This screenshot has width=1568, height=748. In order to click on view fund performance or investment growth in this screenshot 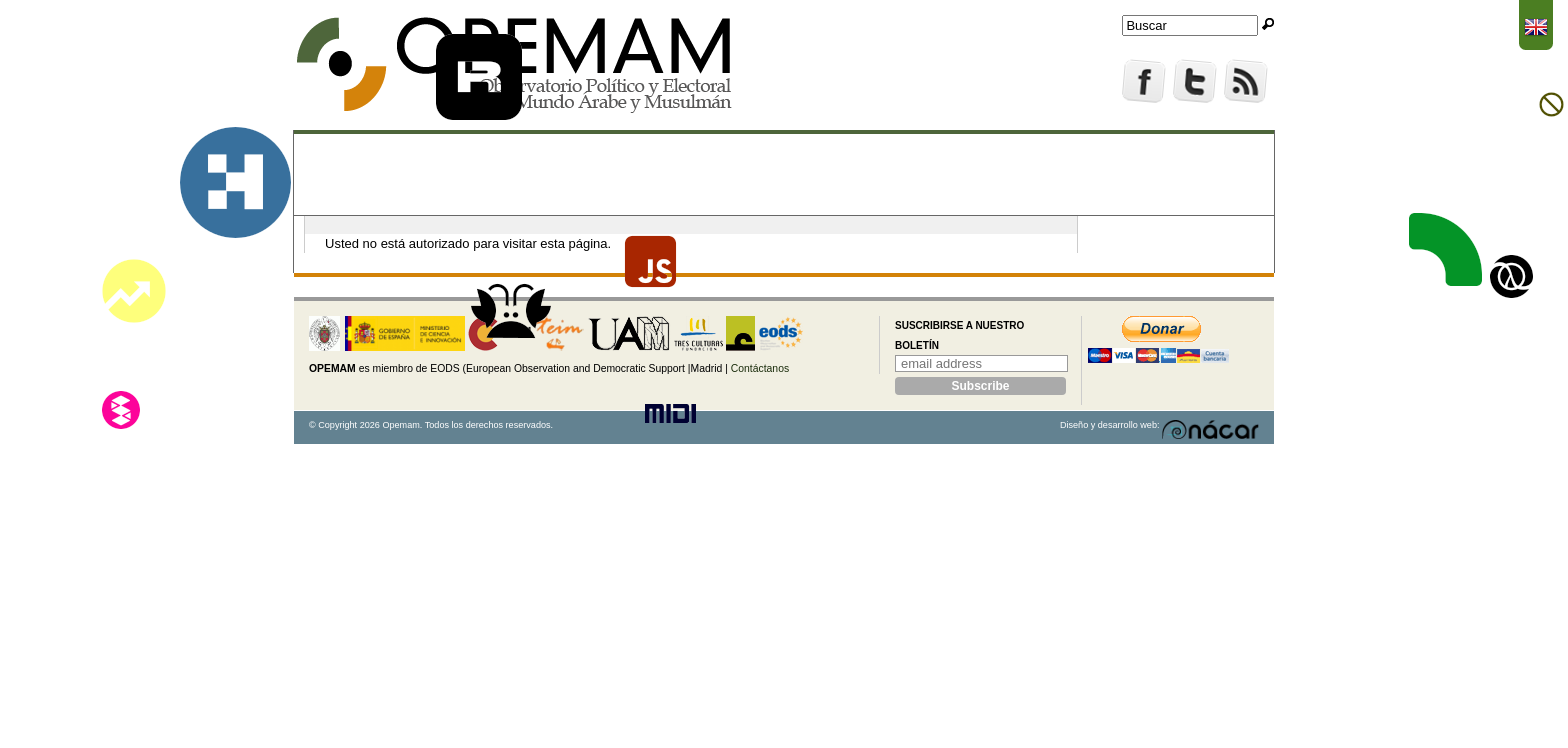, I will do `click(134, 291)`.